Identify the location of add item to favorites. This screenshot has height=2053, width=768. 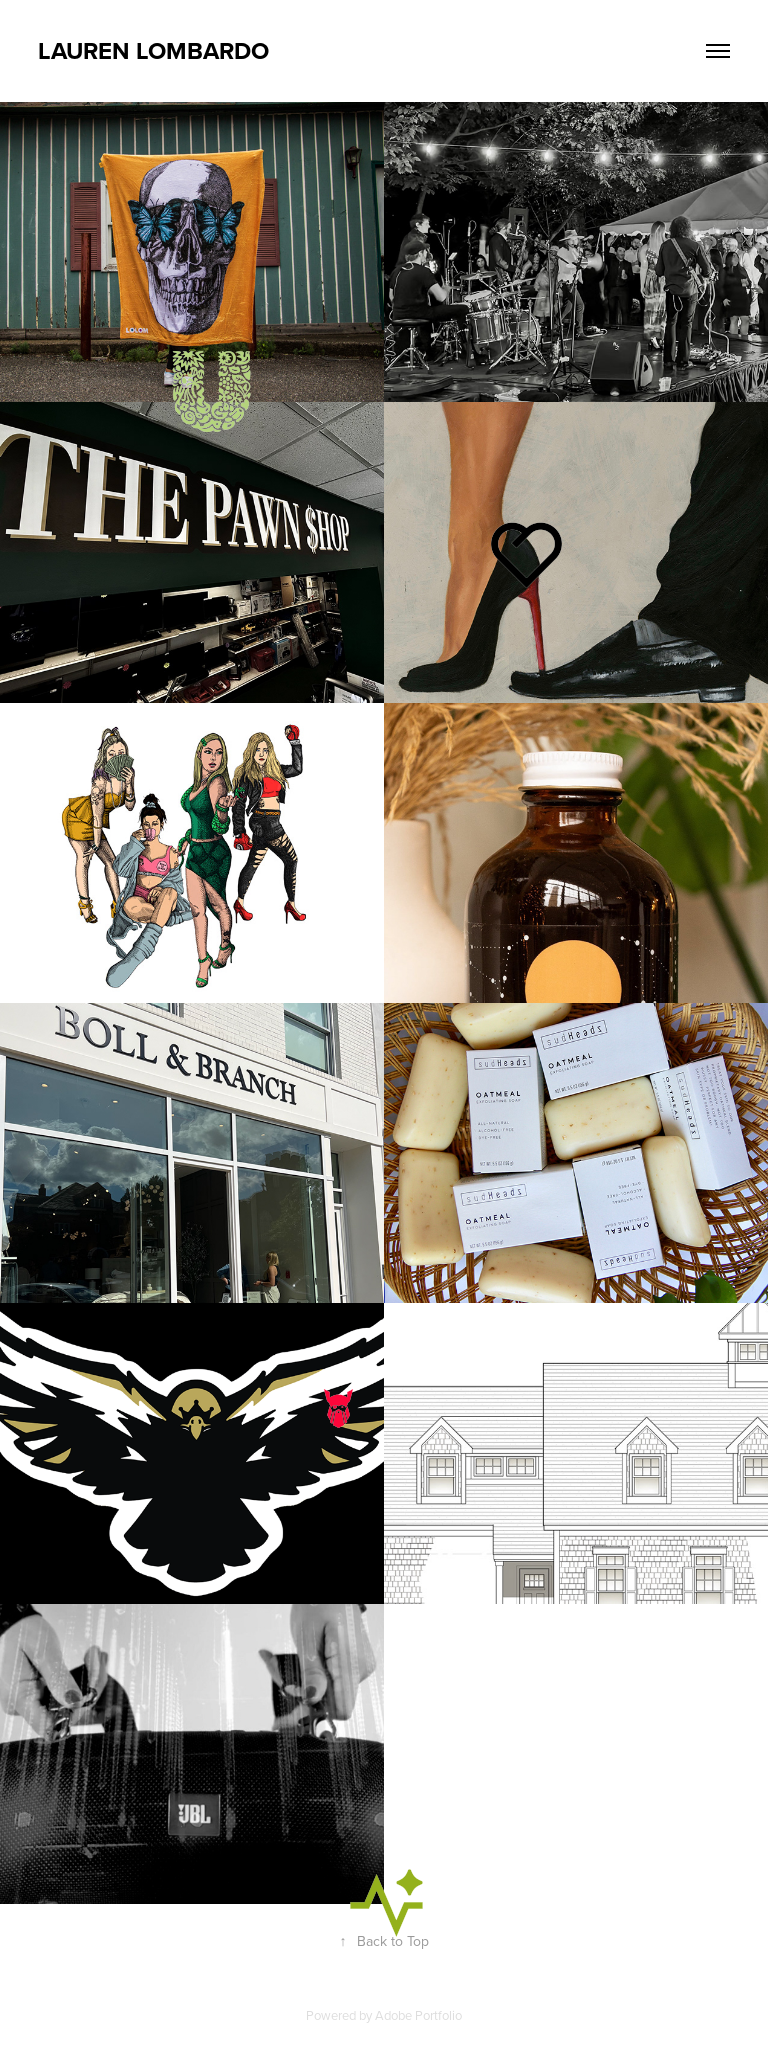
(526, 554).